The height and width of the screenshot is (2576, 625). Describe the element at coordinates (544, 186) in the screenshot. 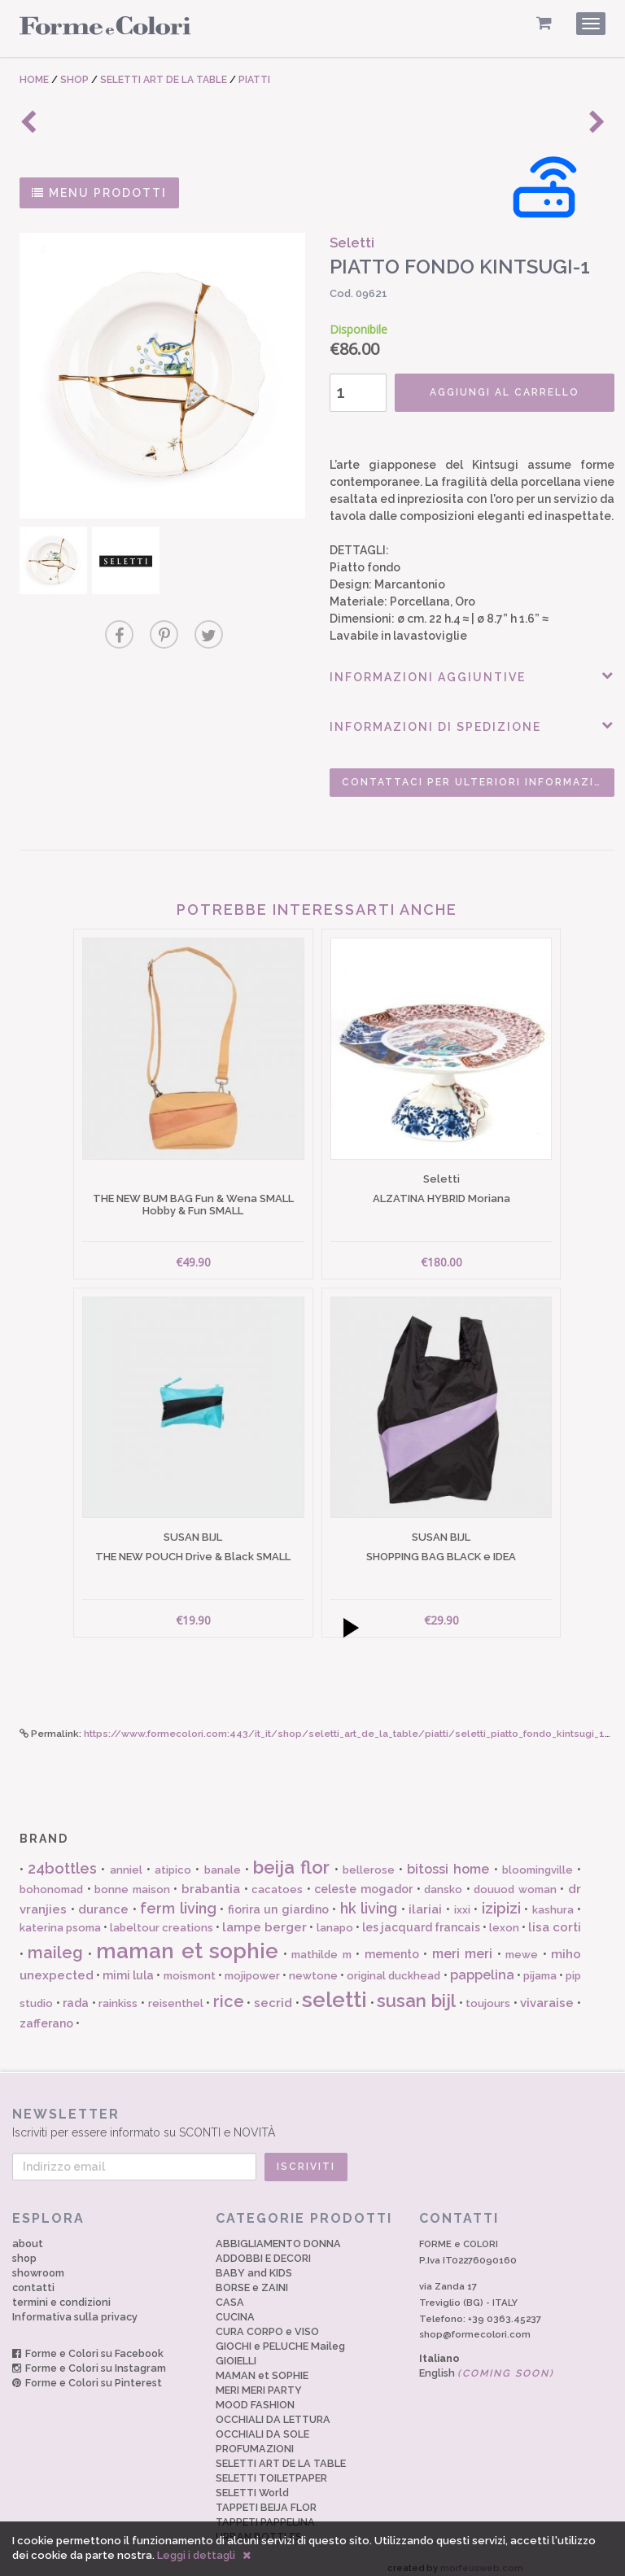

I see `access router or network settings` at that location.